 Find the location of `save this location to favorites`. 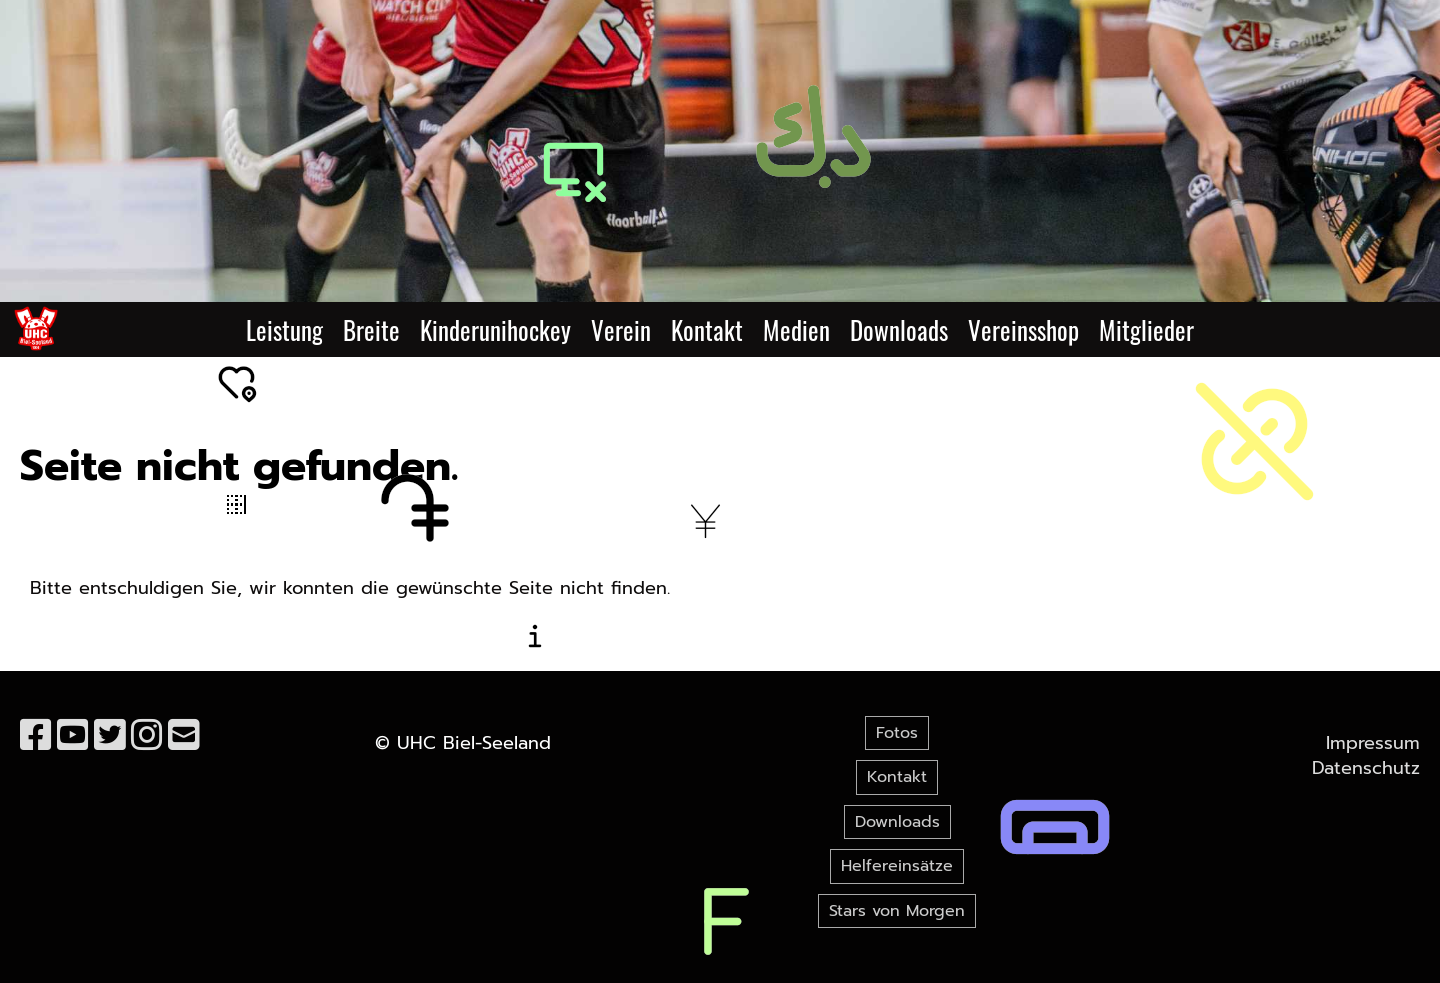

save this location to favorites is located at coordinates (236, 382).